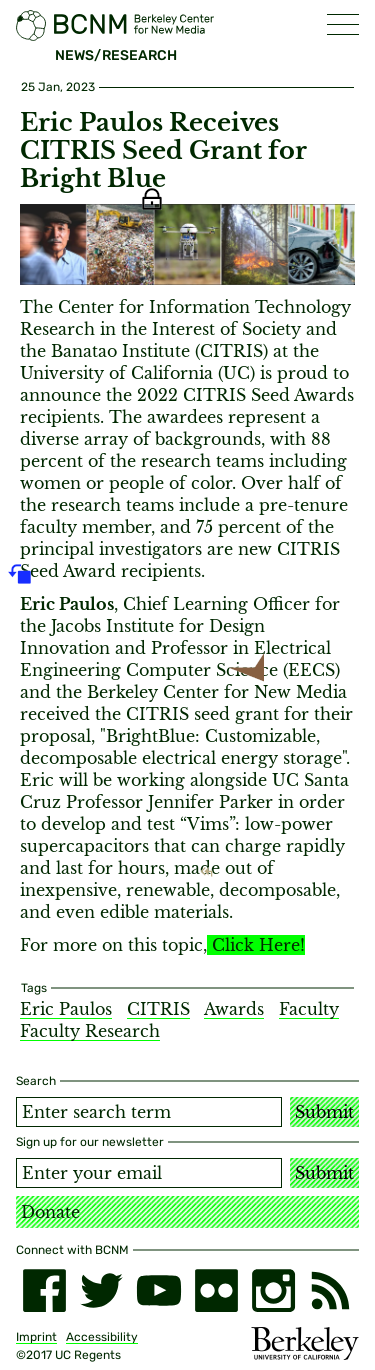  Describe the element at coordinates (20, 574) in the screenshot. I see `rotate object counterclockwise` at that location.